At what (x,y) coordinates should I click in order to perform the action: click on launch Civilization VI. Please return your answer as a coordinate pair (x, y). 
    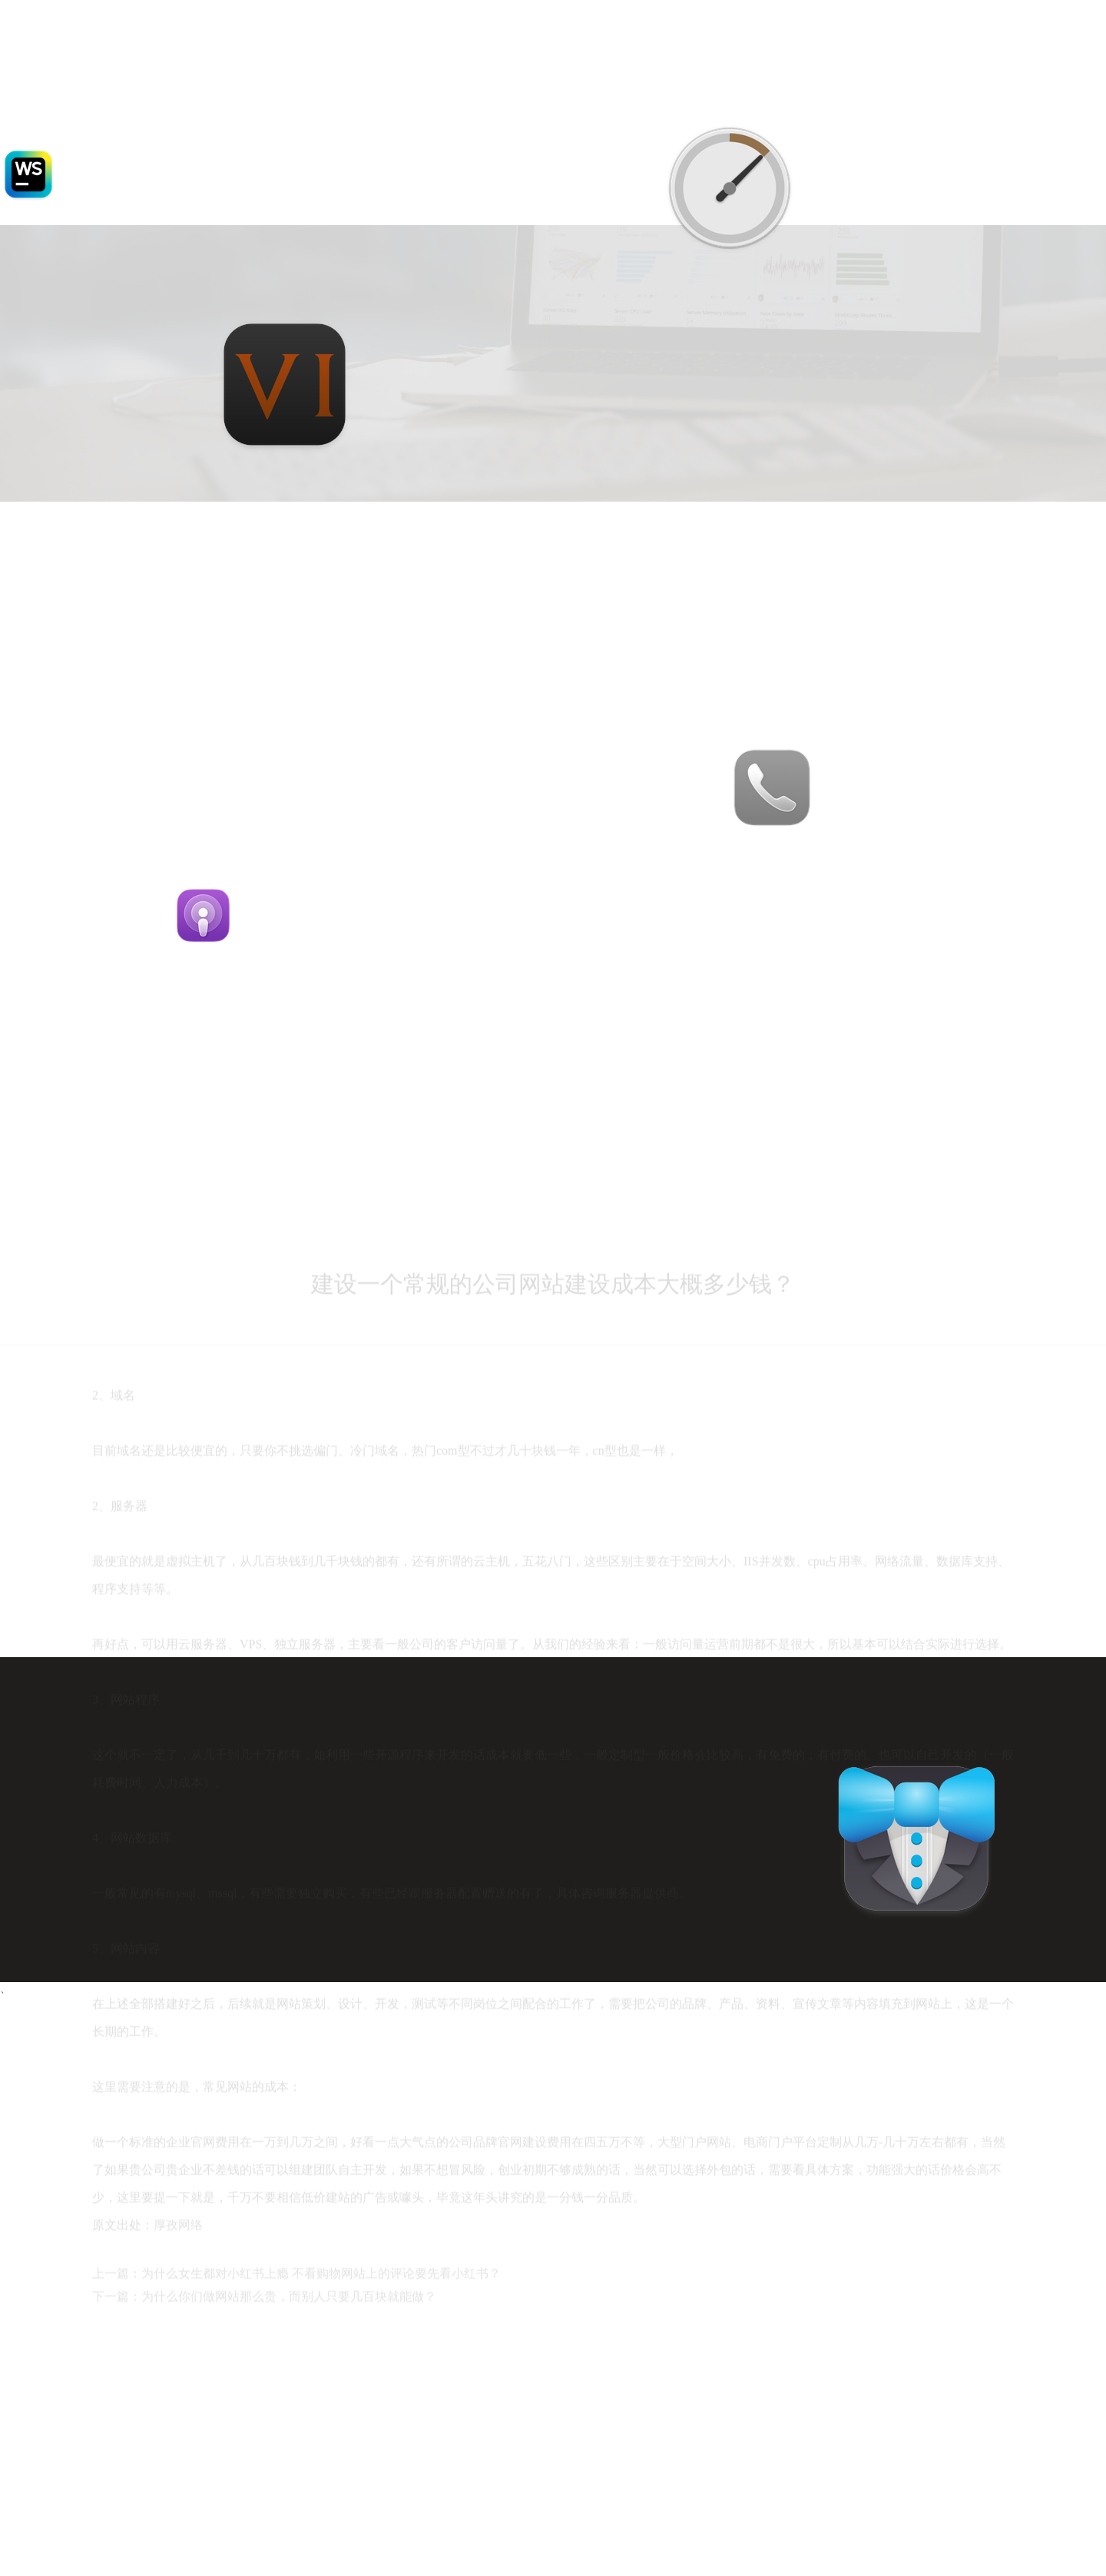
    Looking at the image, I should click on (284, 384).